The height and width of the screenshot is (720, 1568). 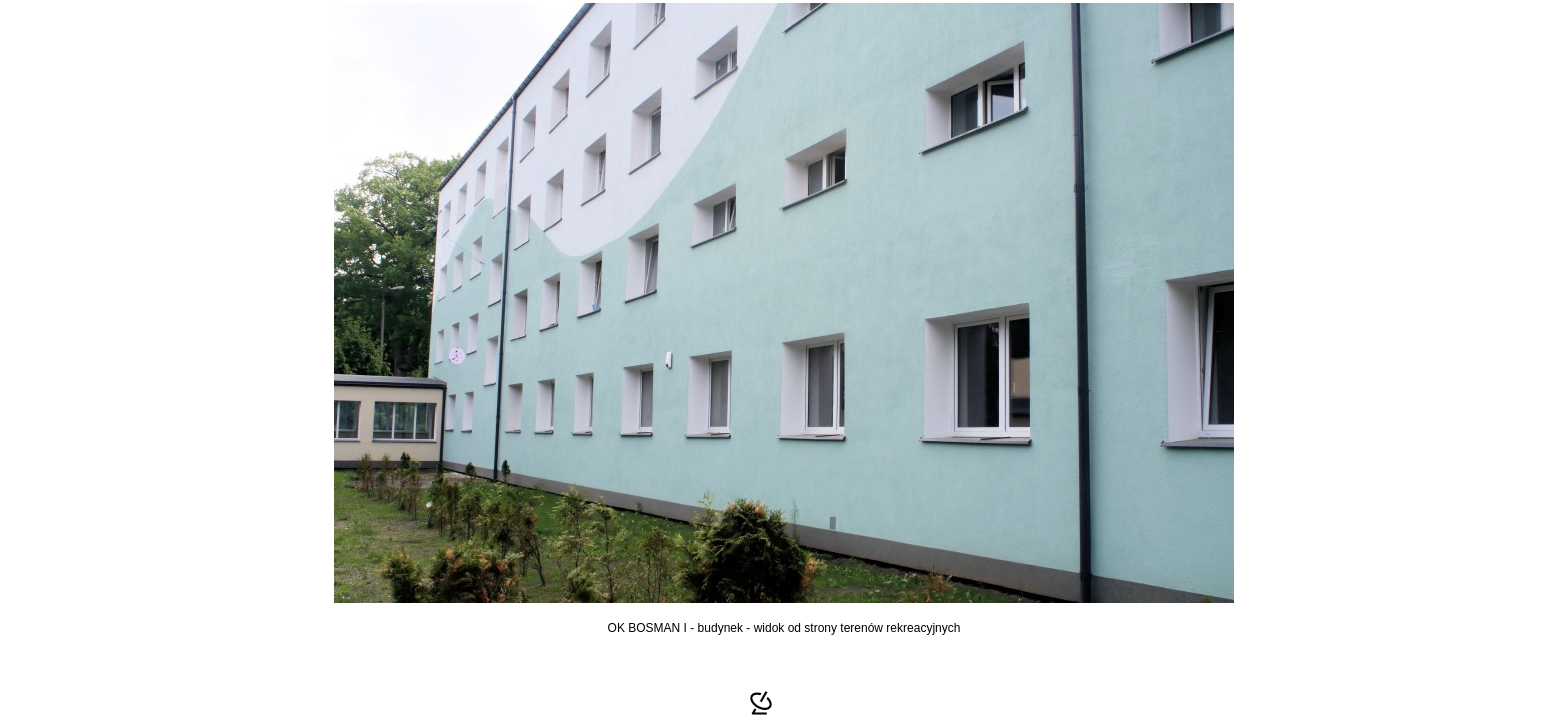 I want to click on access radar or scanning functionality, so click(x=761, y=703).